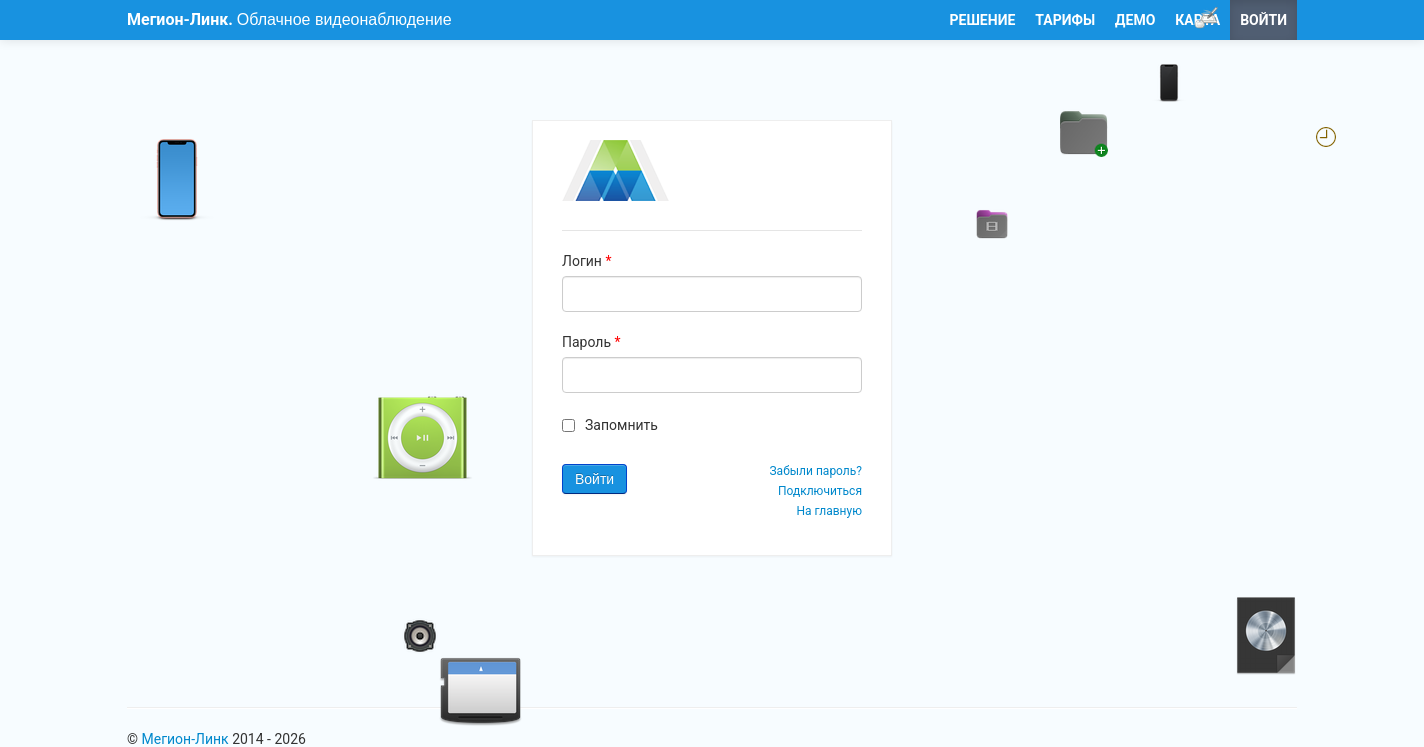 The image size is (1424, 747). What do you see at coordinates (992, 224) in the screenshot?
I see `open your videos folder` at bounding box center [992, 224].